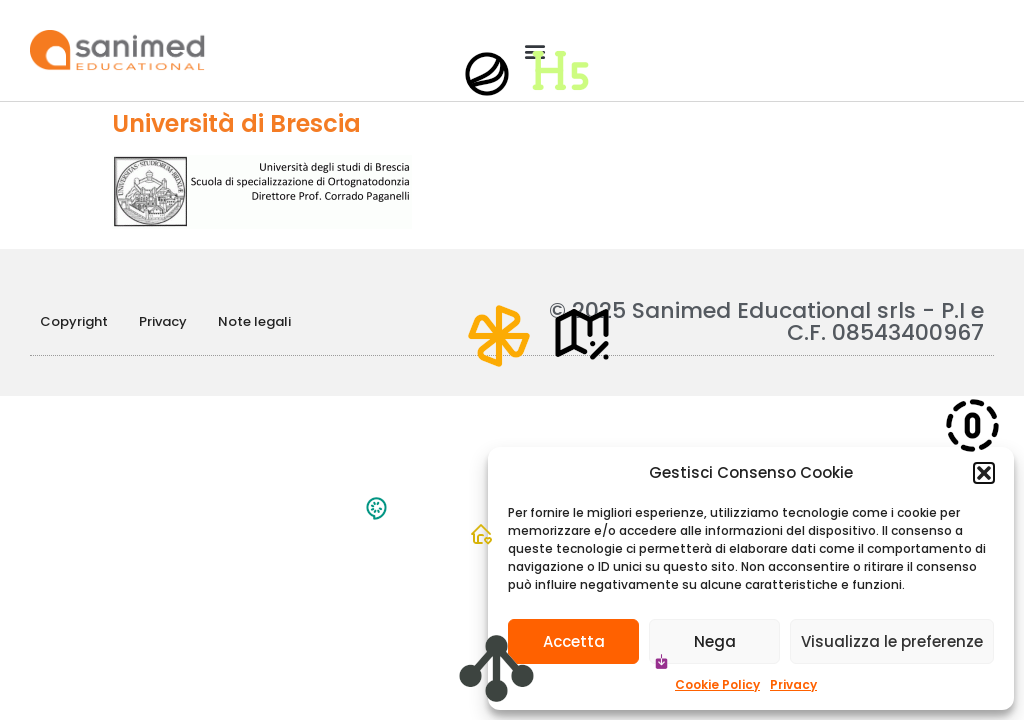 Image resolution: width=1024 pixels, height=720 pixels. What do you see at coordinates (972, 425) in the screenshot?
I see `indicates zero items or empty count` at bounding box center [972, 425].